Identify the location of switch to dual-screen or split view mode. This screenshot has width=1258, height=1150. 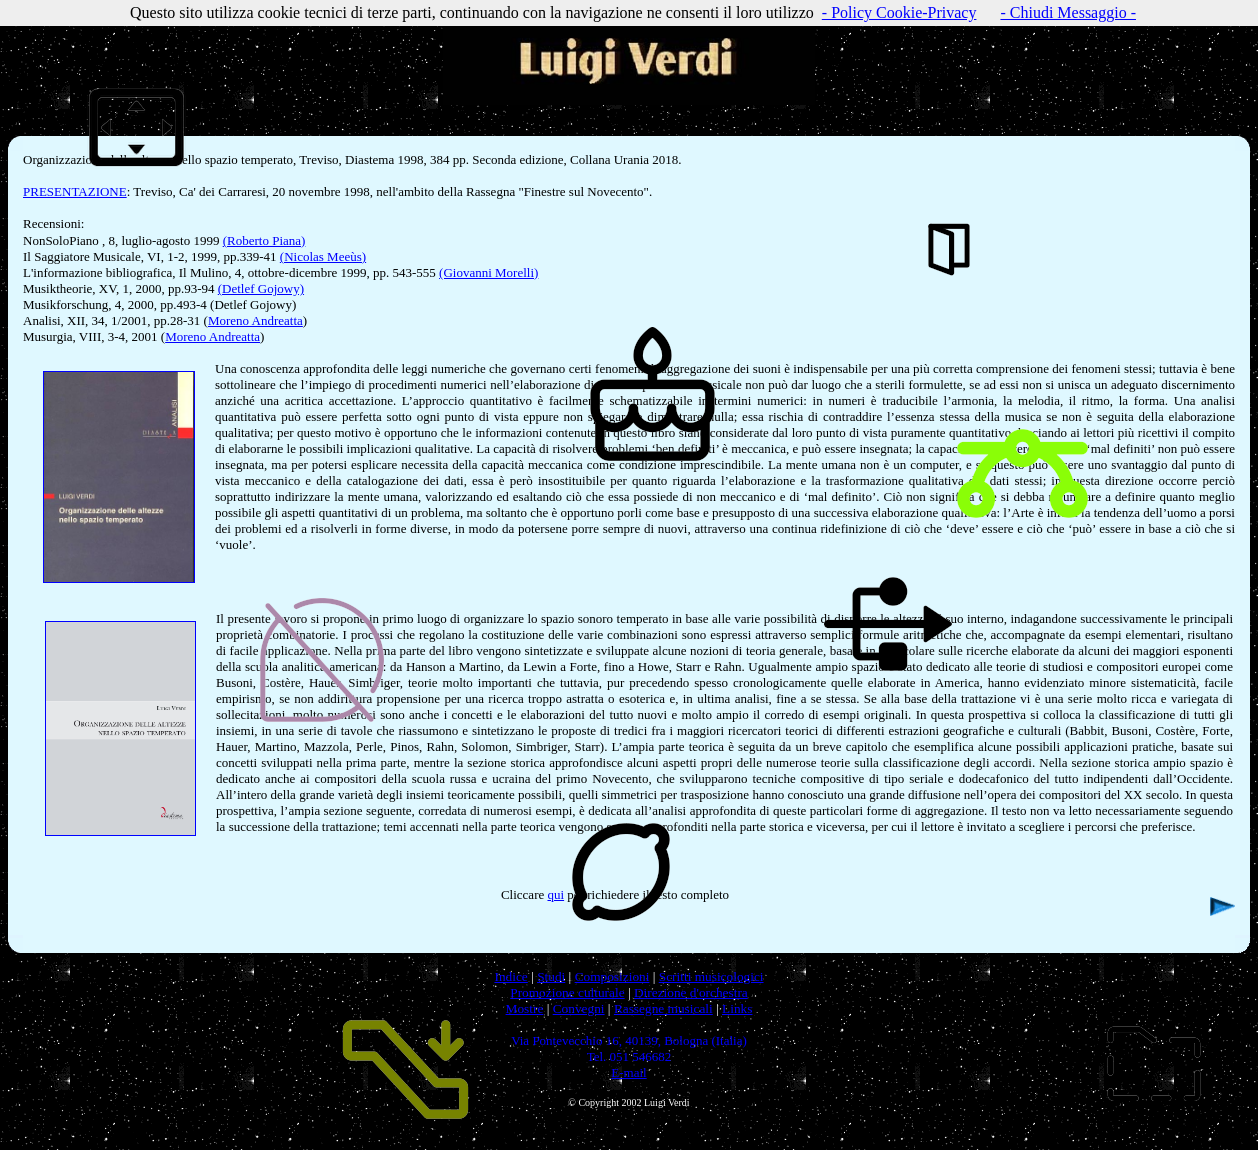
(949, 247).